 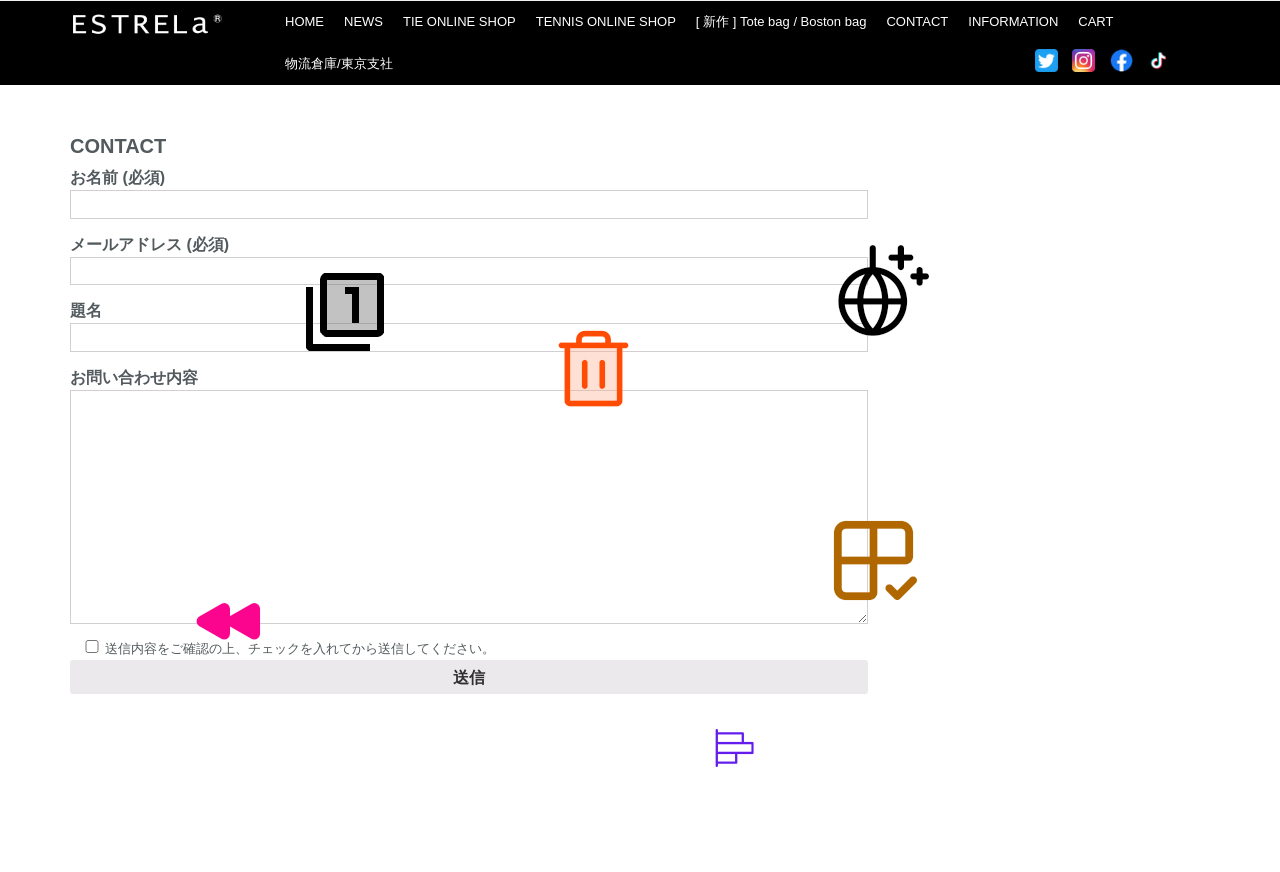 What do you see at coordinates (345, 312) in the screenshot?
I see `indicates first item in a numbered sequence` at bounding box center [345, 312].